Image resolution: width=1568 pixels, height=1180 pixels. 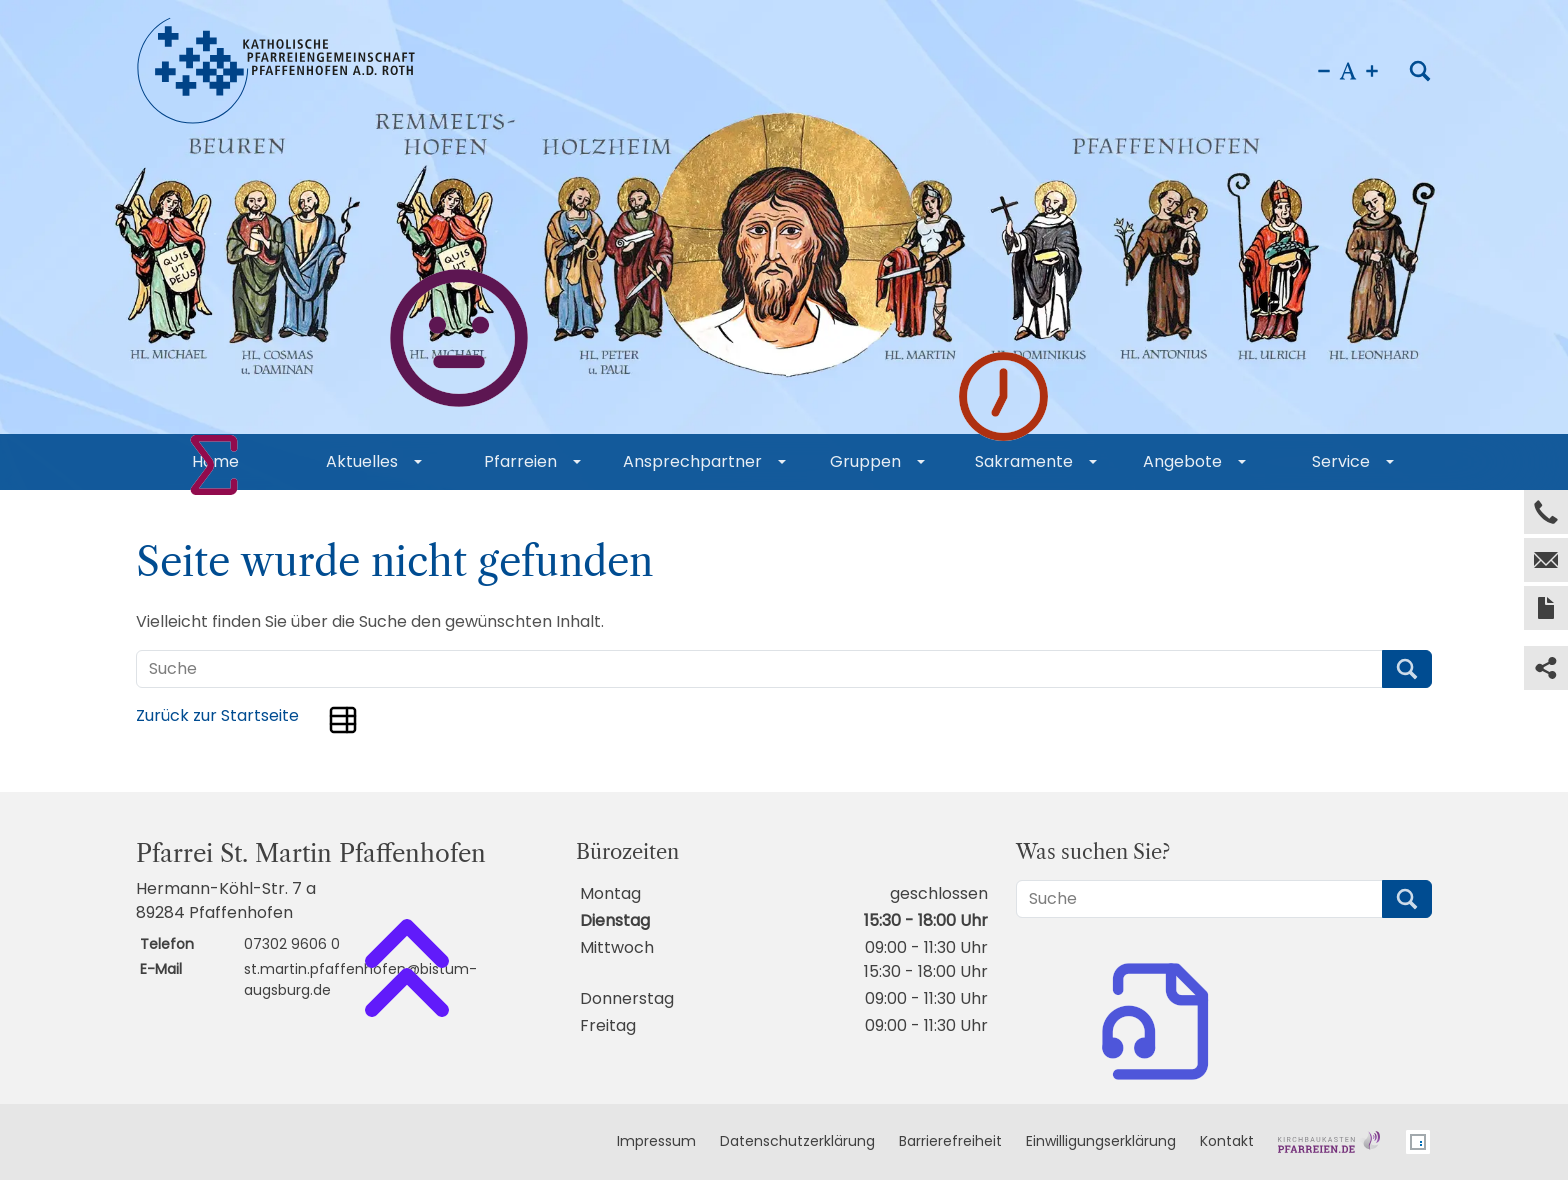 I want to click on open an audio file, so click(x=1160, y=1021).